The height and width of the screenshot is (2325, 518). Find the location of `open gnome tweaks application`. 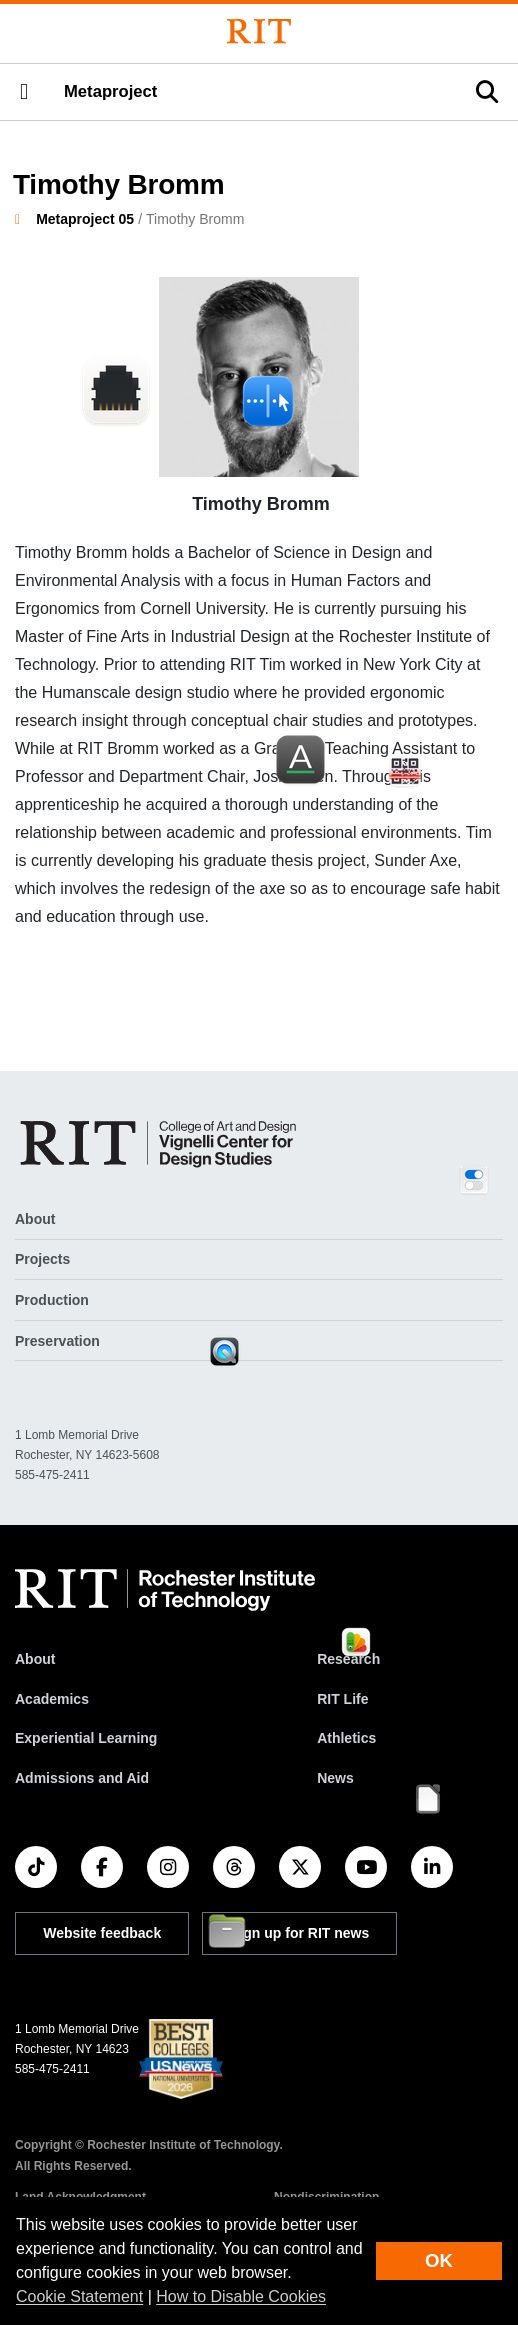

open gnome tweaks application is located at coordinates (474, 1180).